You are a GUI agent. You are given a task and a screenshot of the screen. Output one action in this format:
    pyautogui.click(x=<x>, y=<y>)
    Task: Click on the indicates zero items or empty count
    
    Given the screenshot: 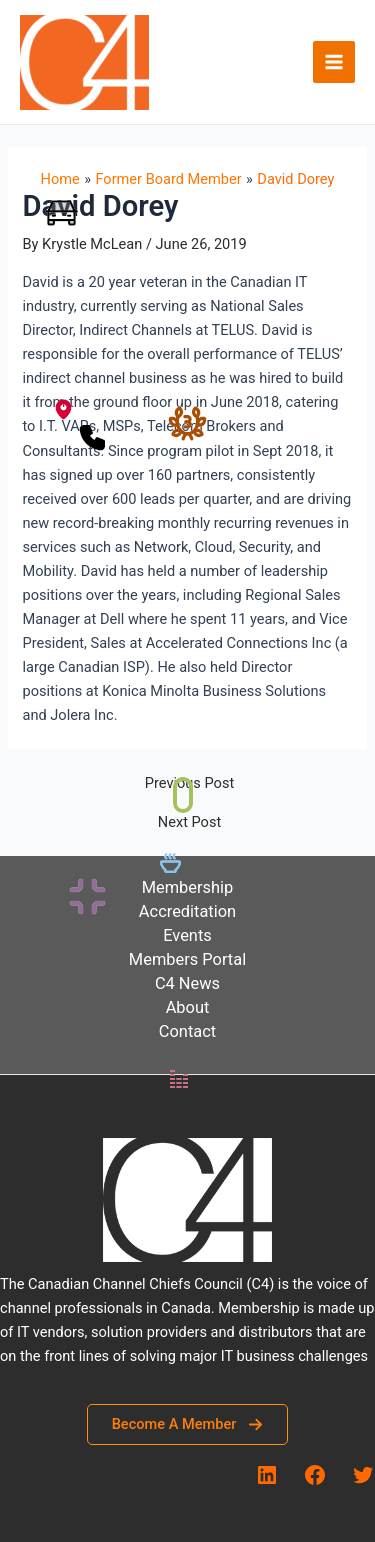 What is the action you would take?
    pyautogui.click(x=183, y=795)
    